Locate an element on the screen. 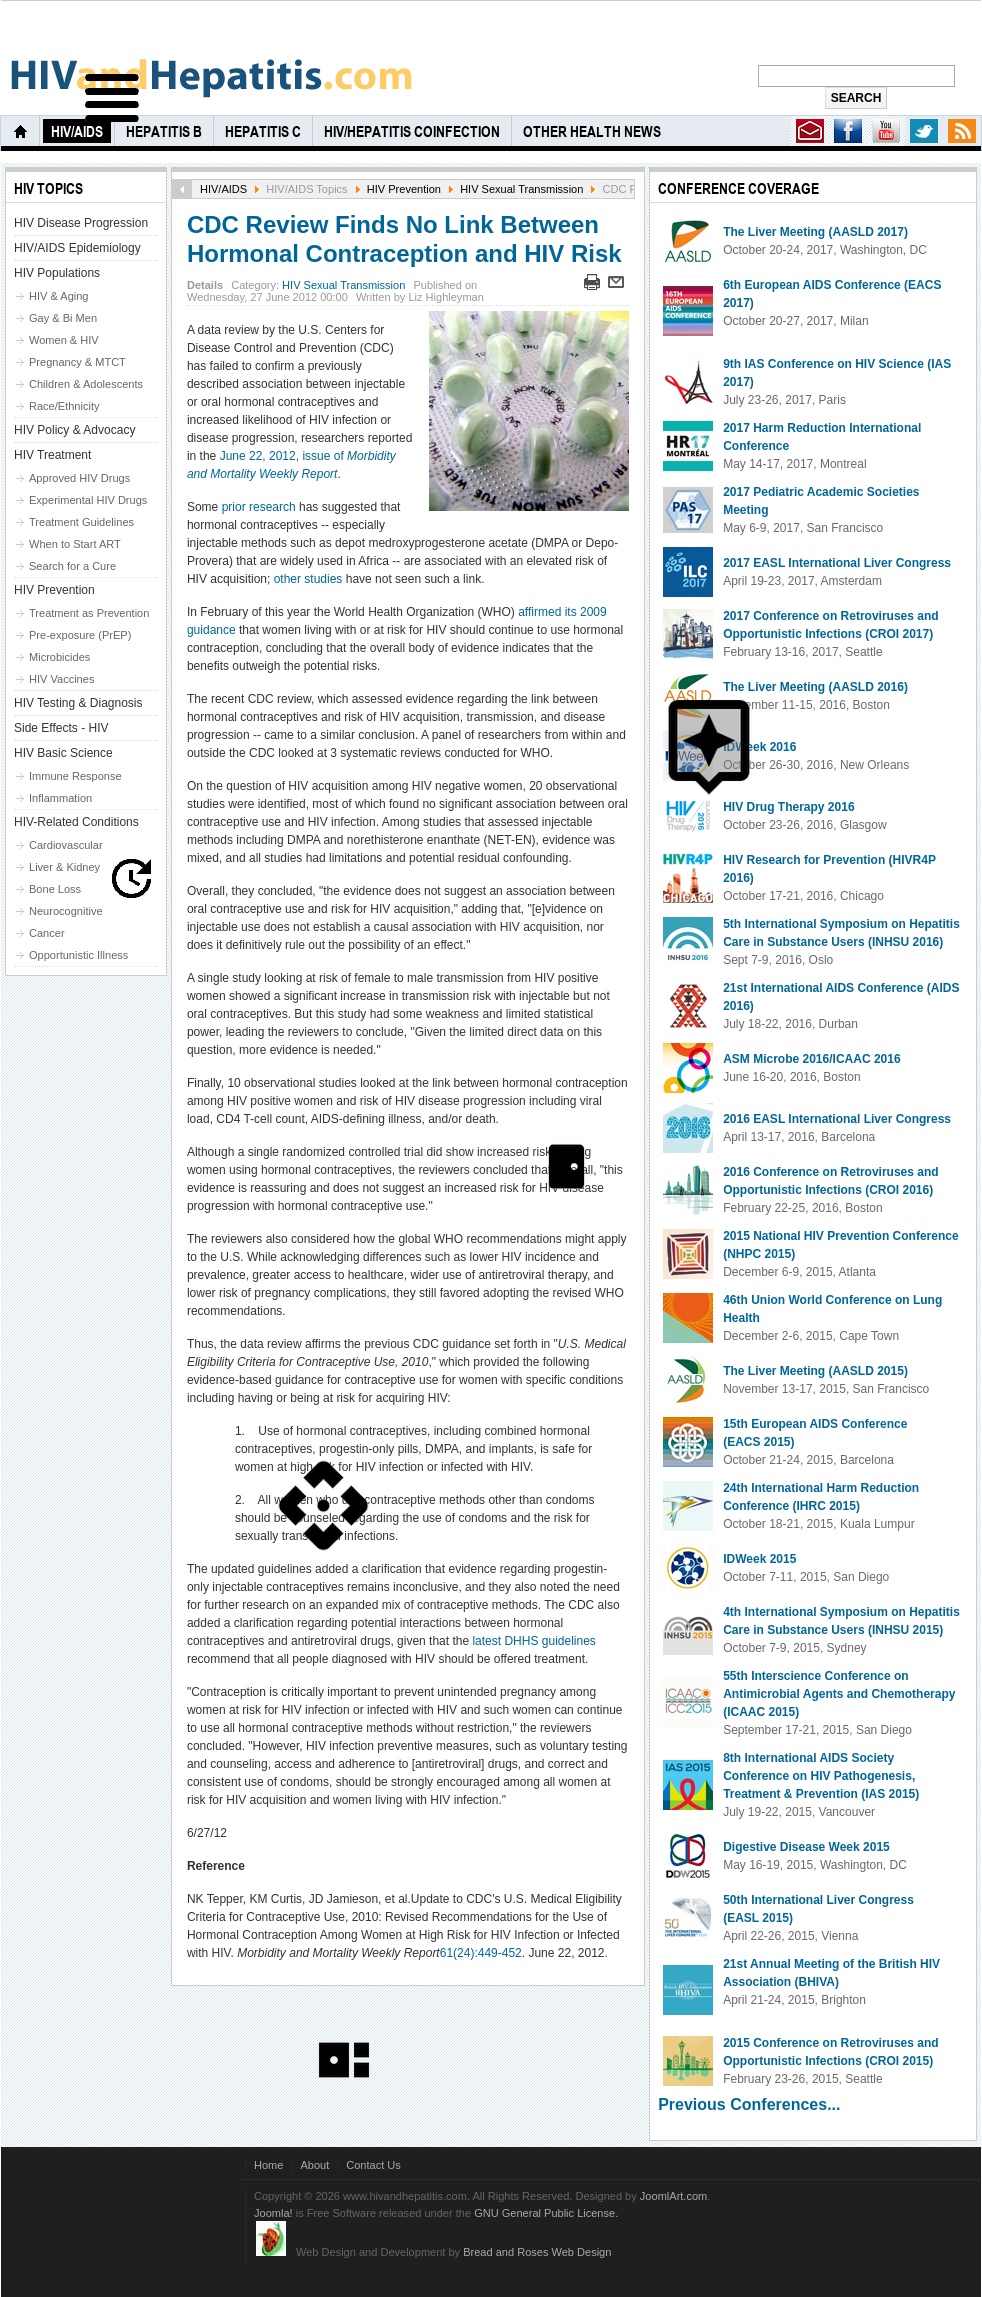  access bento box or compartmentalized layout view is located at coordinates (344, 2060).